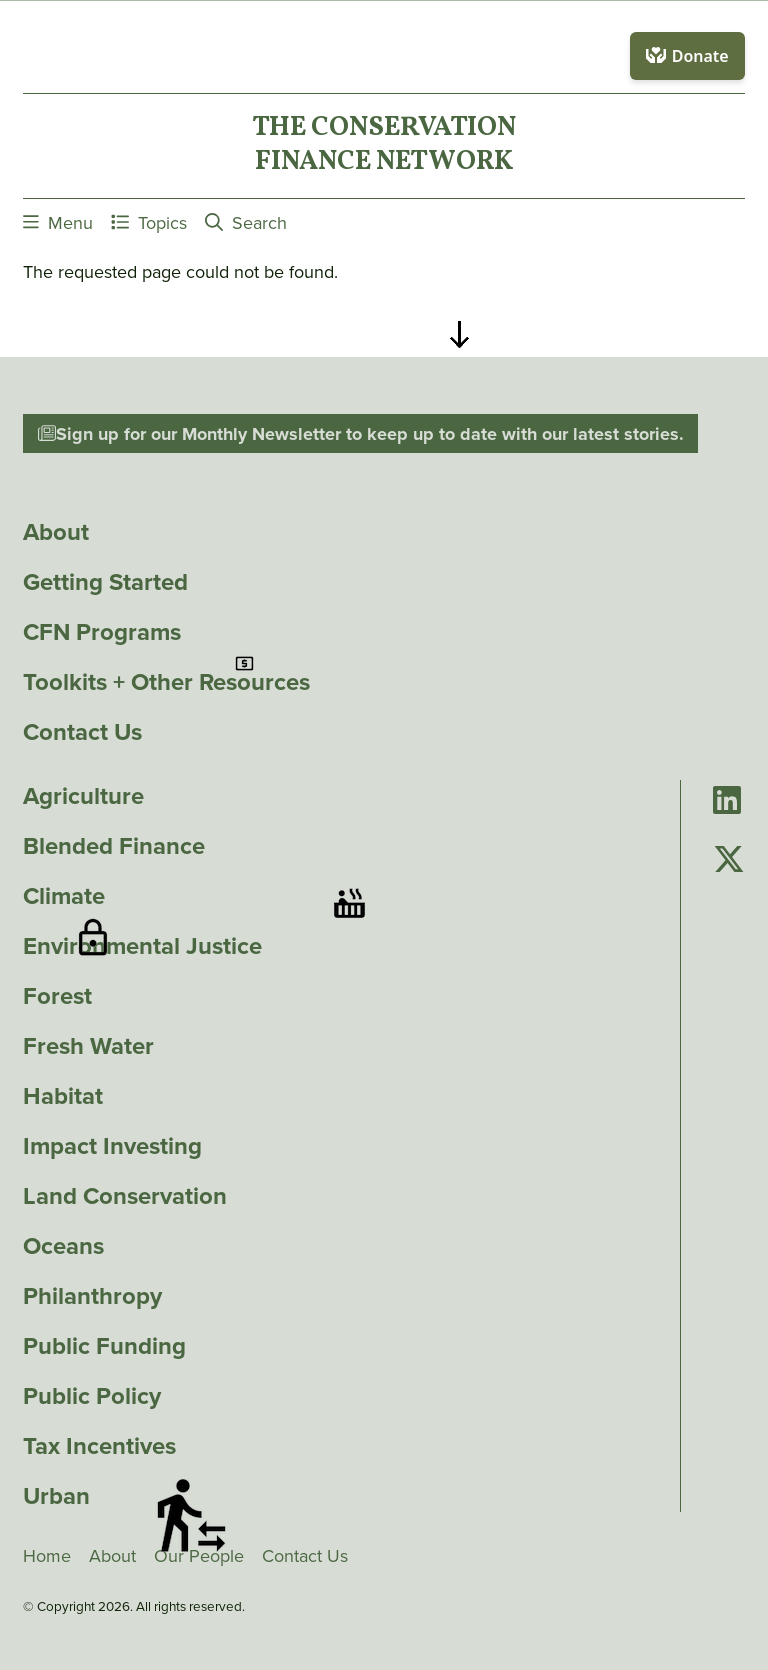 Image resolution: width=768 pixels, height=1670 pixels. What do you see at coordinates (191, 1514) in the screenshot?
I see `transfer between transit lines at this station` at bounding box center [191, 1514].